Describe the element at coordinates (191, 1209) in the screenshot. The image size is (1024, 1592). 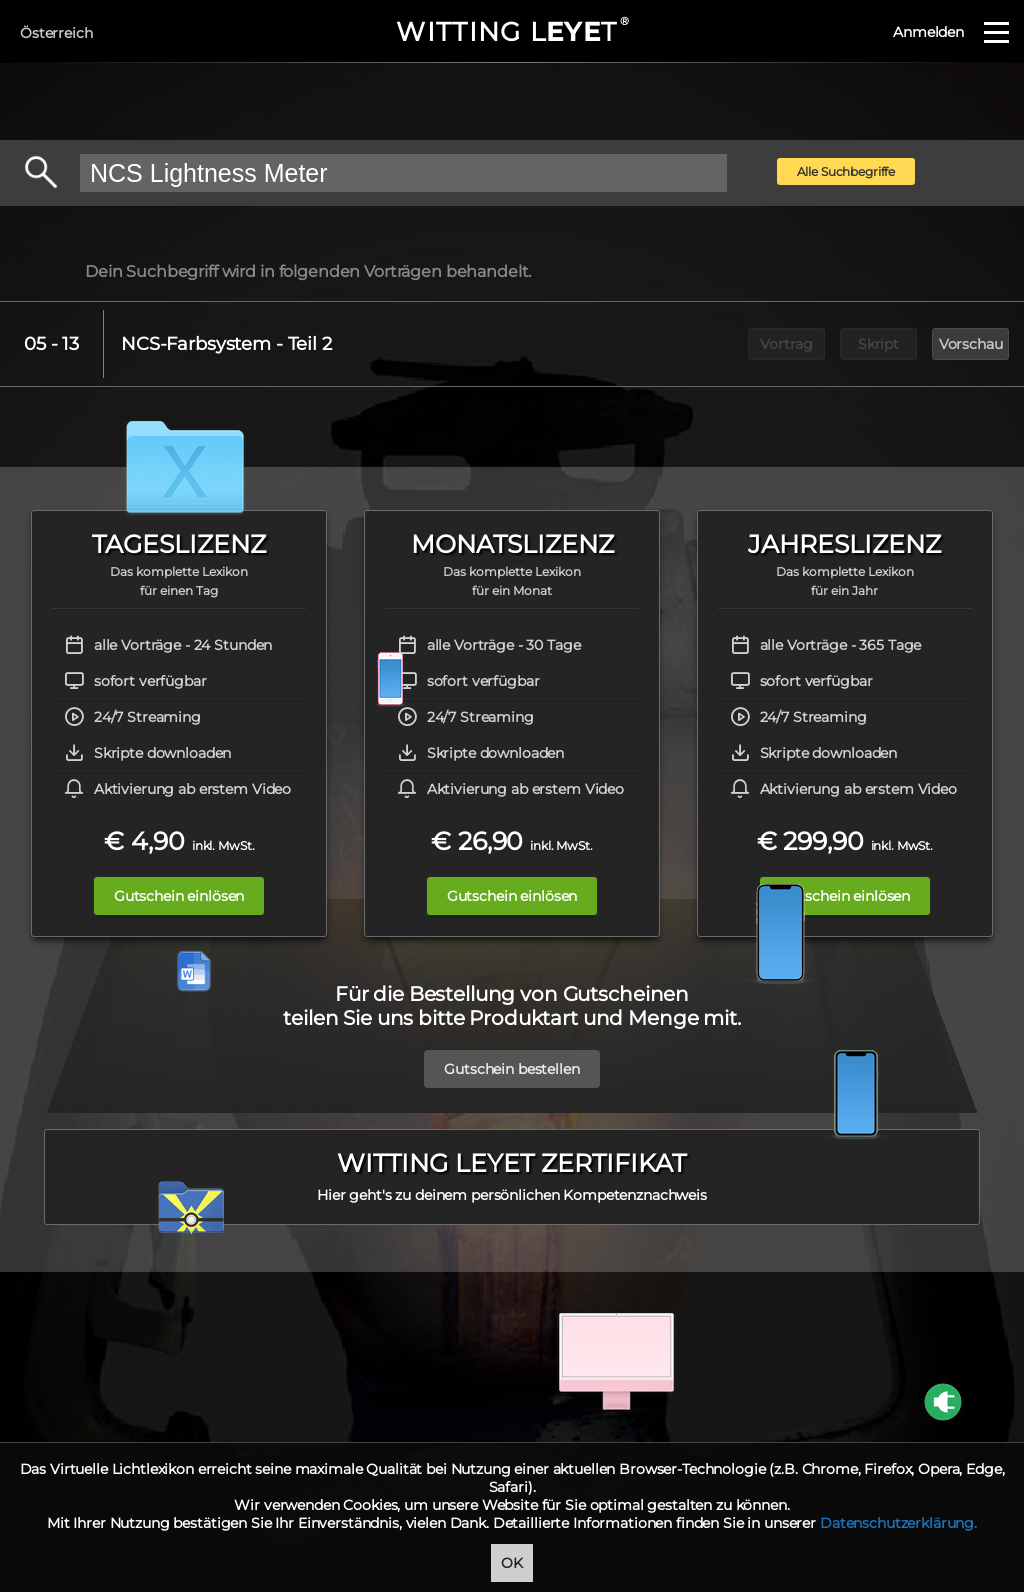
I see `open pokémon quick ball themed folder` at that location.